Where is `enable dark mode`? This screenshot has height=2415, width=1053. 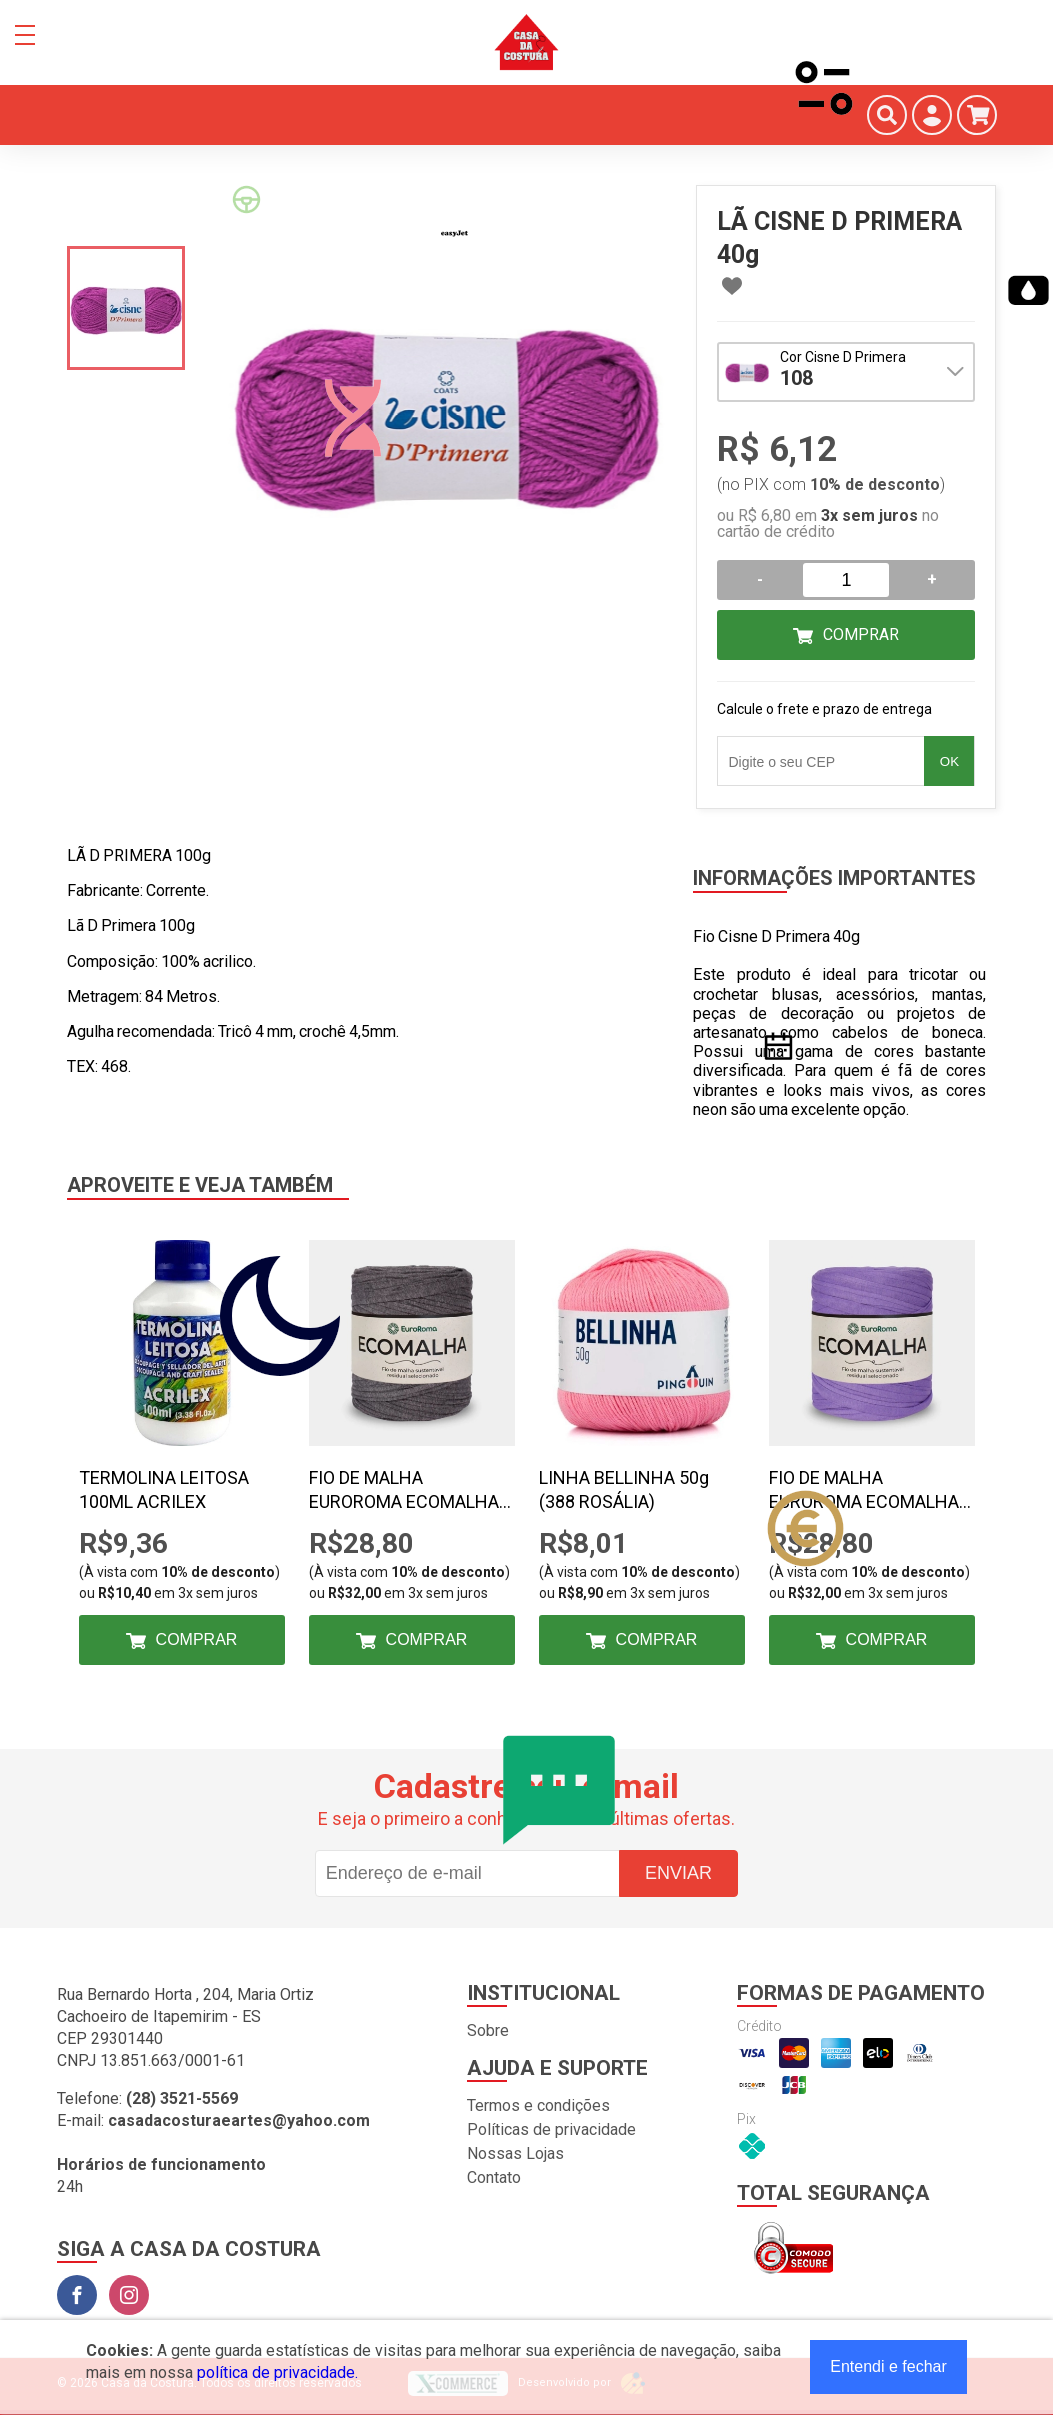
enable dark mode is located at coordinates (280, 1316).